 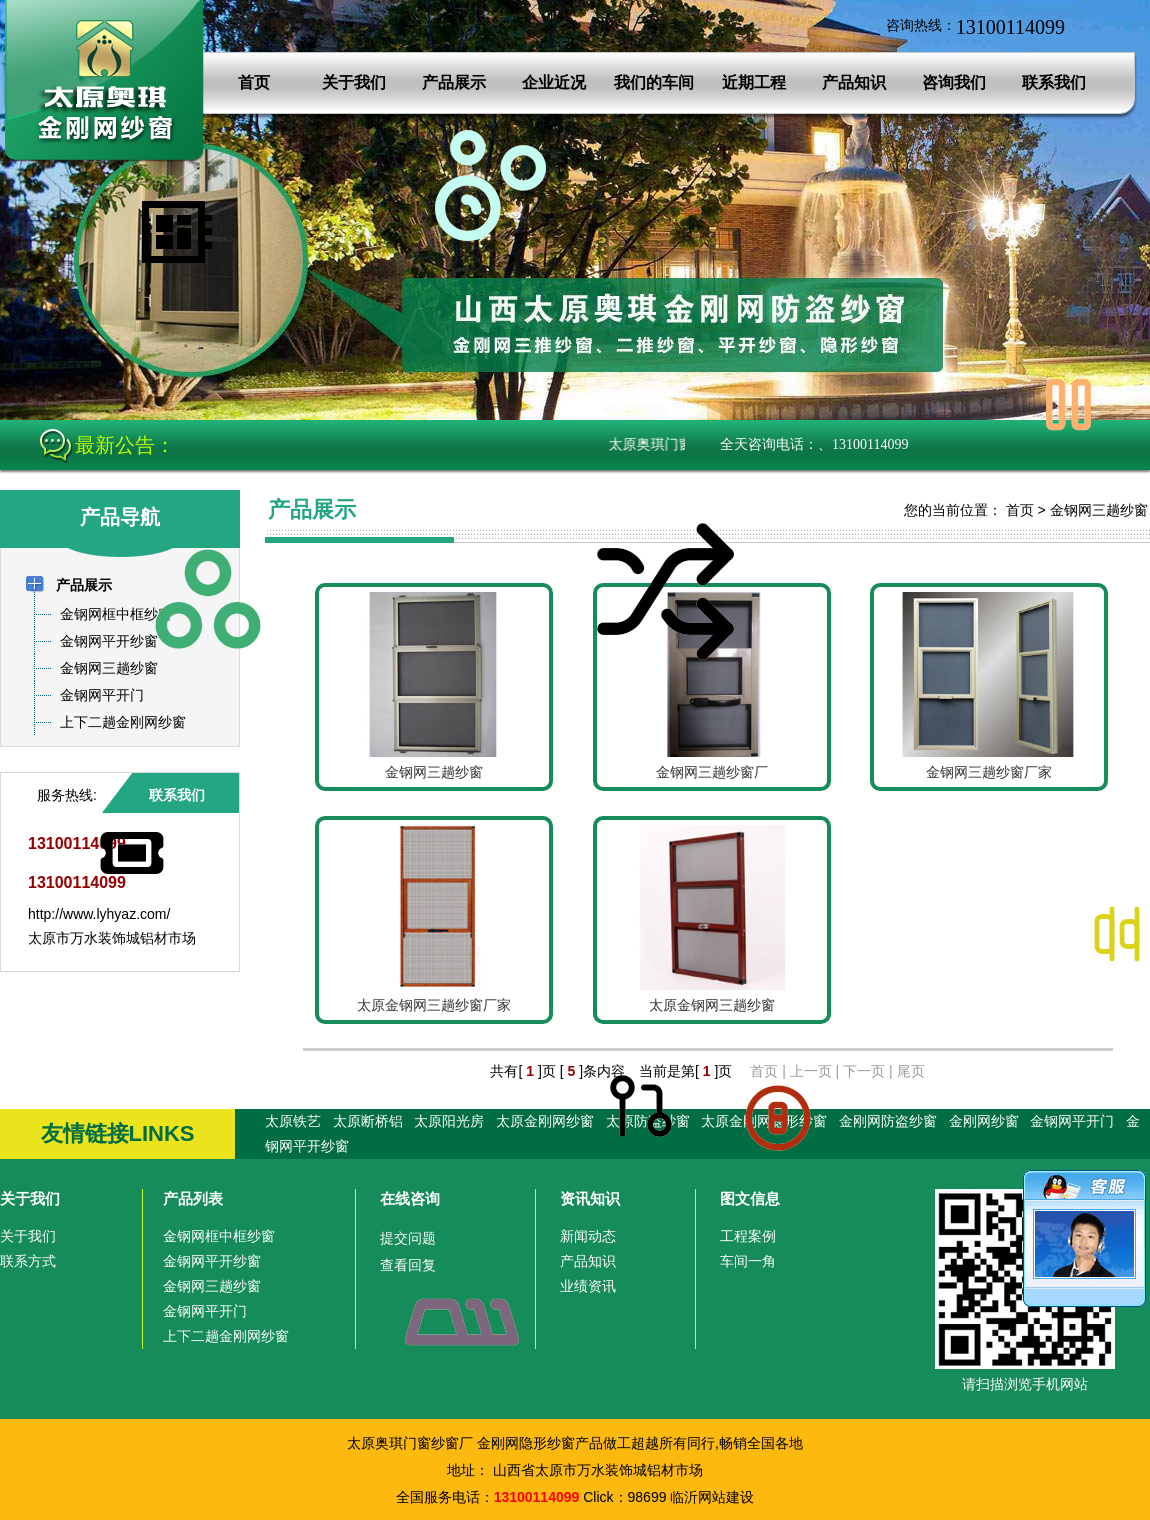 I want to click on switch between open browser tabs, so click(x=462, y=1322).